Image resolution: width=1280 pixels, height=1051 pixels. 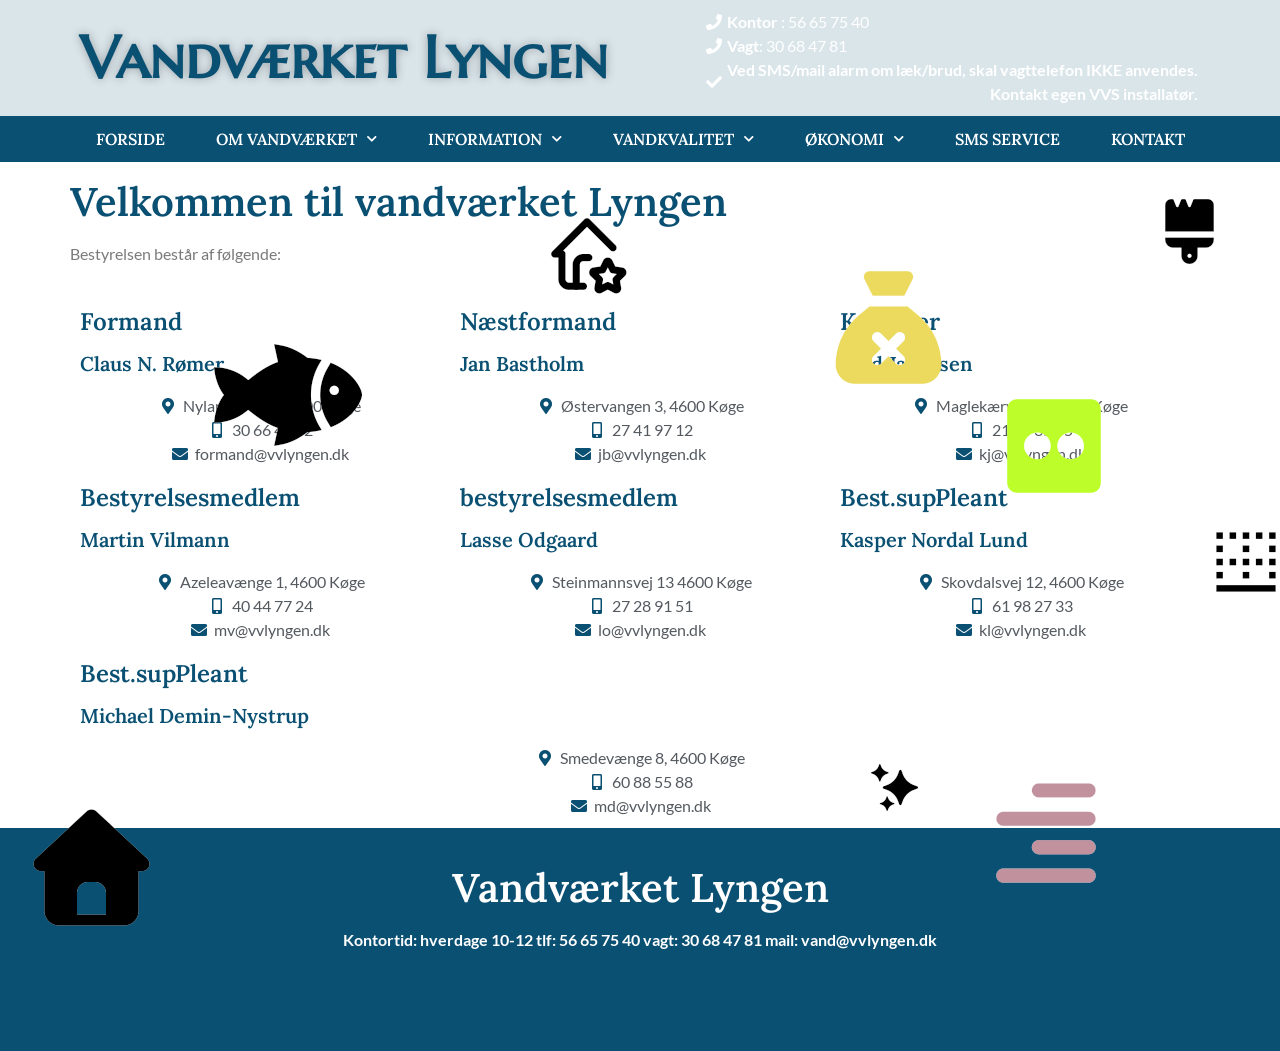 I want to click on access fishing or aquarium features, so click(x=288, y=395).